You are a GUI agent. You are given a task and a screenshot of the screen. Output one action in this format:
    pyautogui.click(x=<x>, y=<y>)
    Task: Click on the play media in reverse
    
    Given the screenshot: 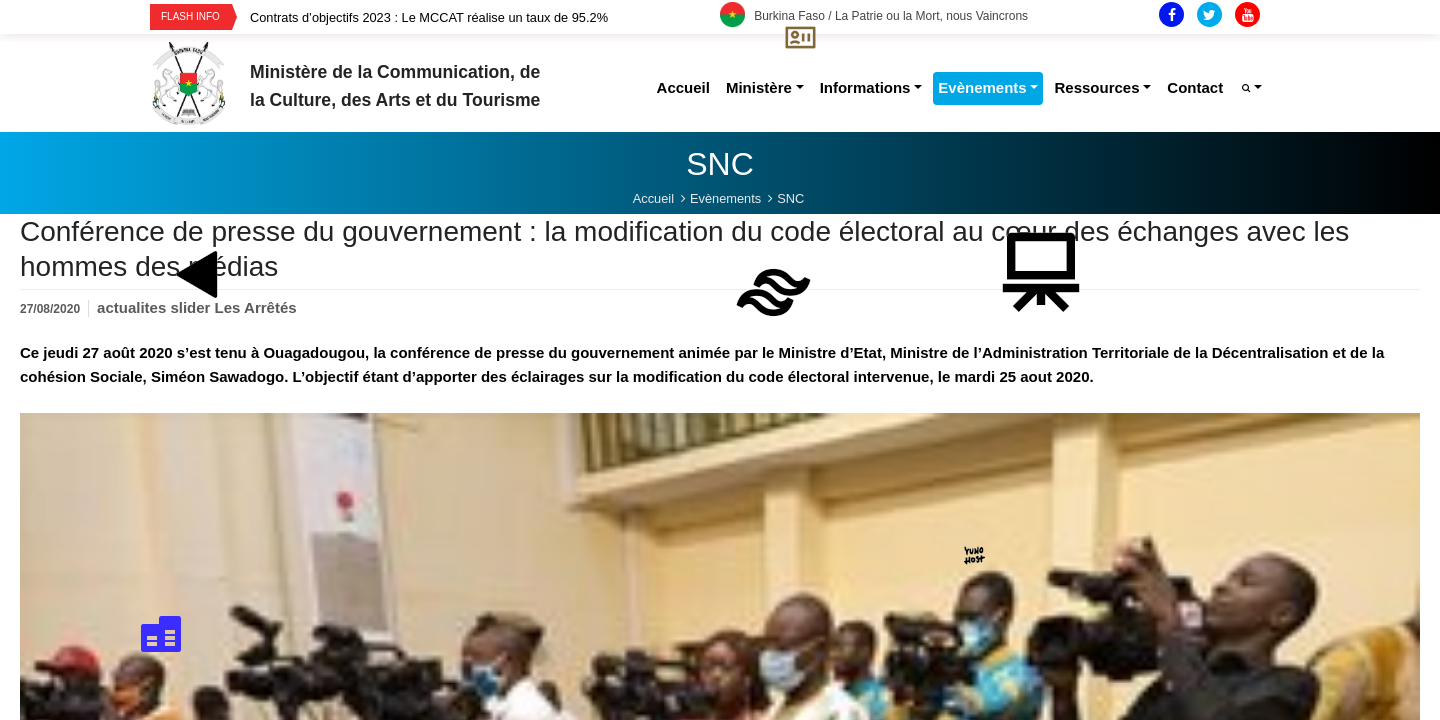 What is the action you would take?
    pyautogui.click(x=199, y=274)
    